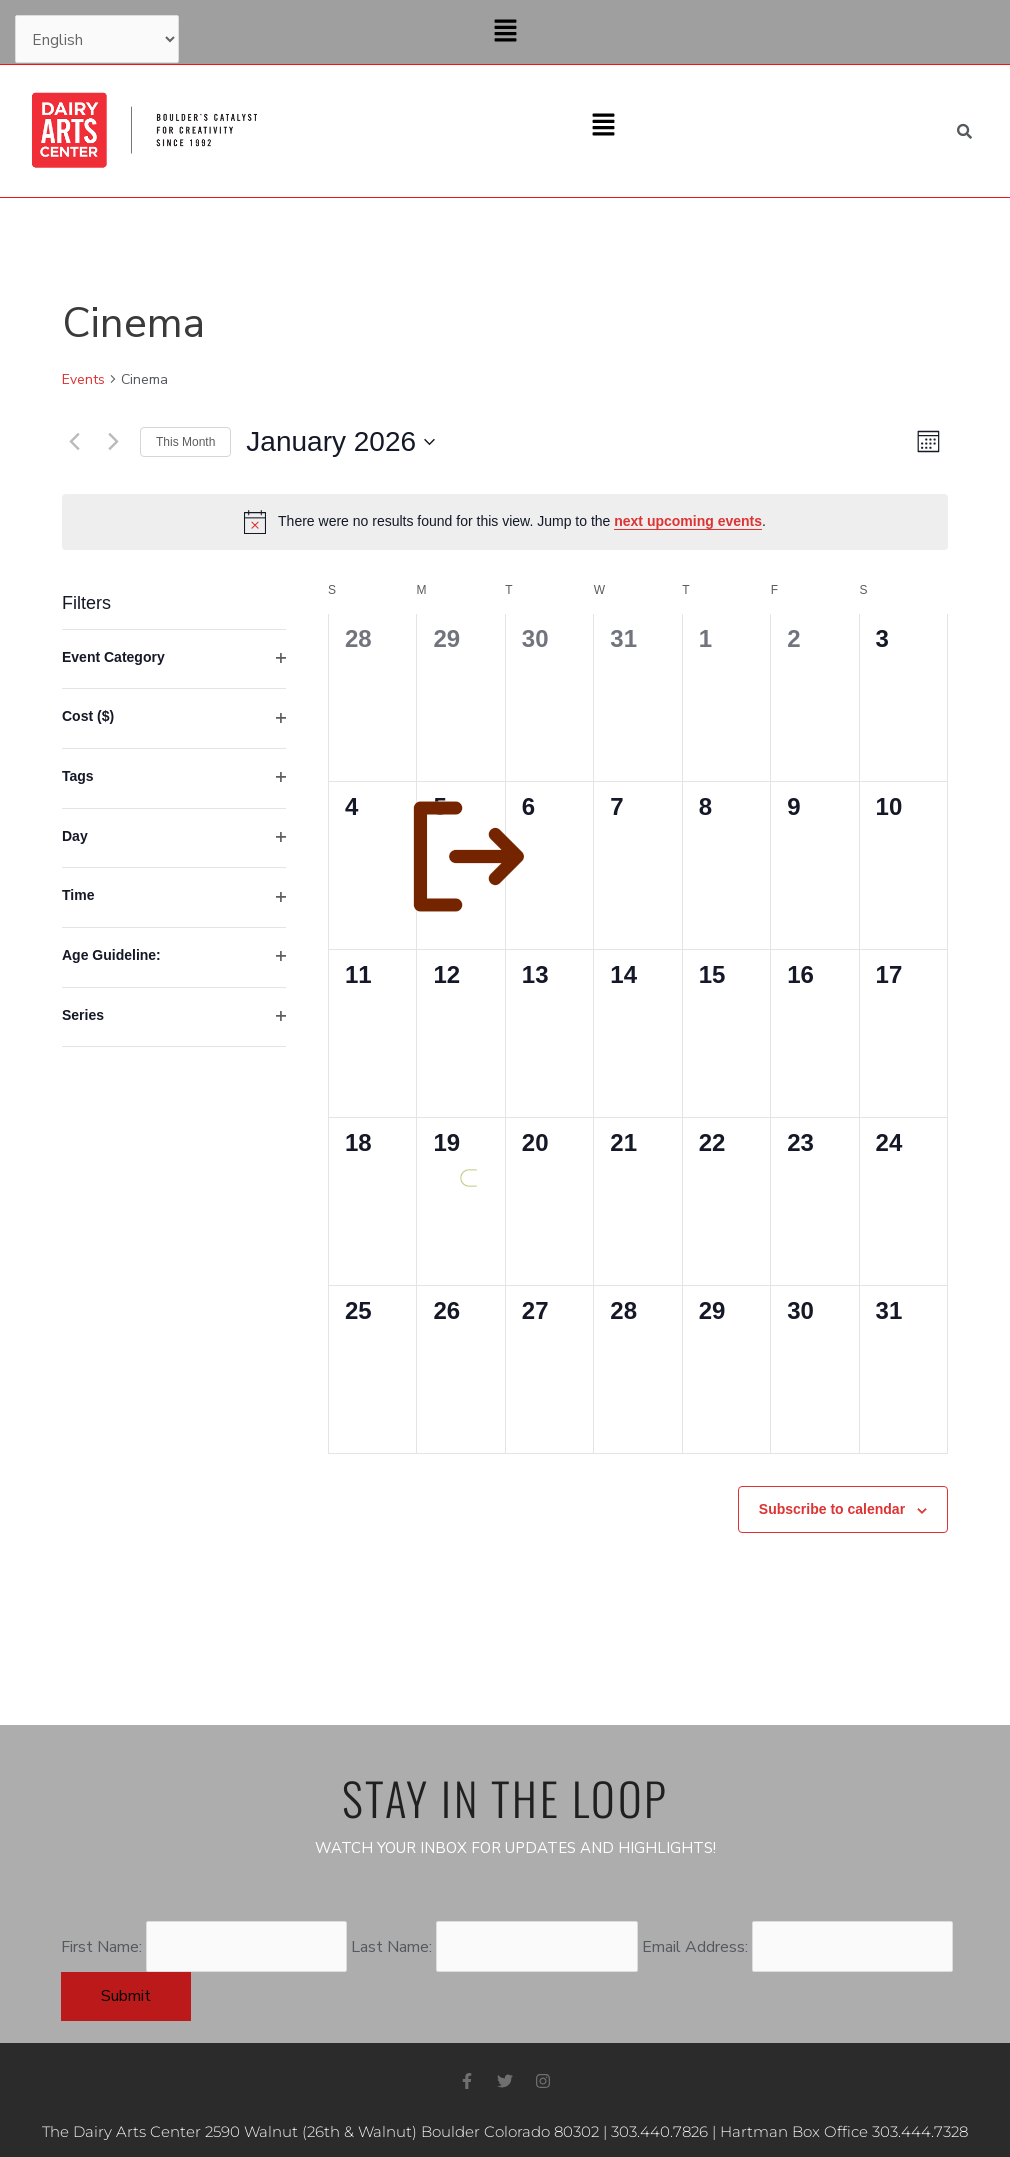 Image resolution: width=1010 pixels, height=2157 pixels. I want to click on sign out of your account, so click(464, 856).